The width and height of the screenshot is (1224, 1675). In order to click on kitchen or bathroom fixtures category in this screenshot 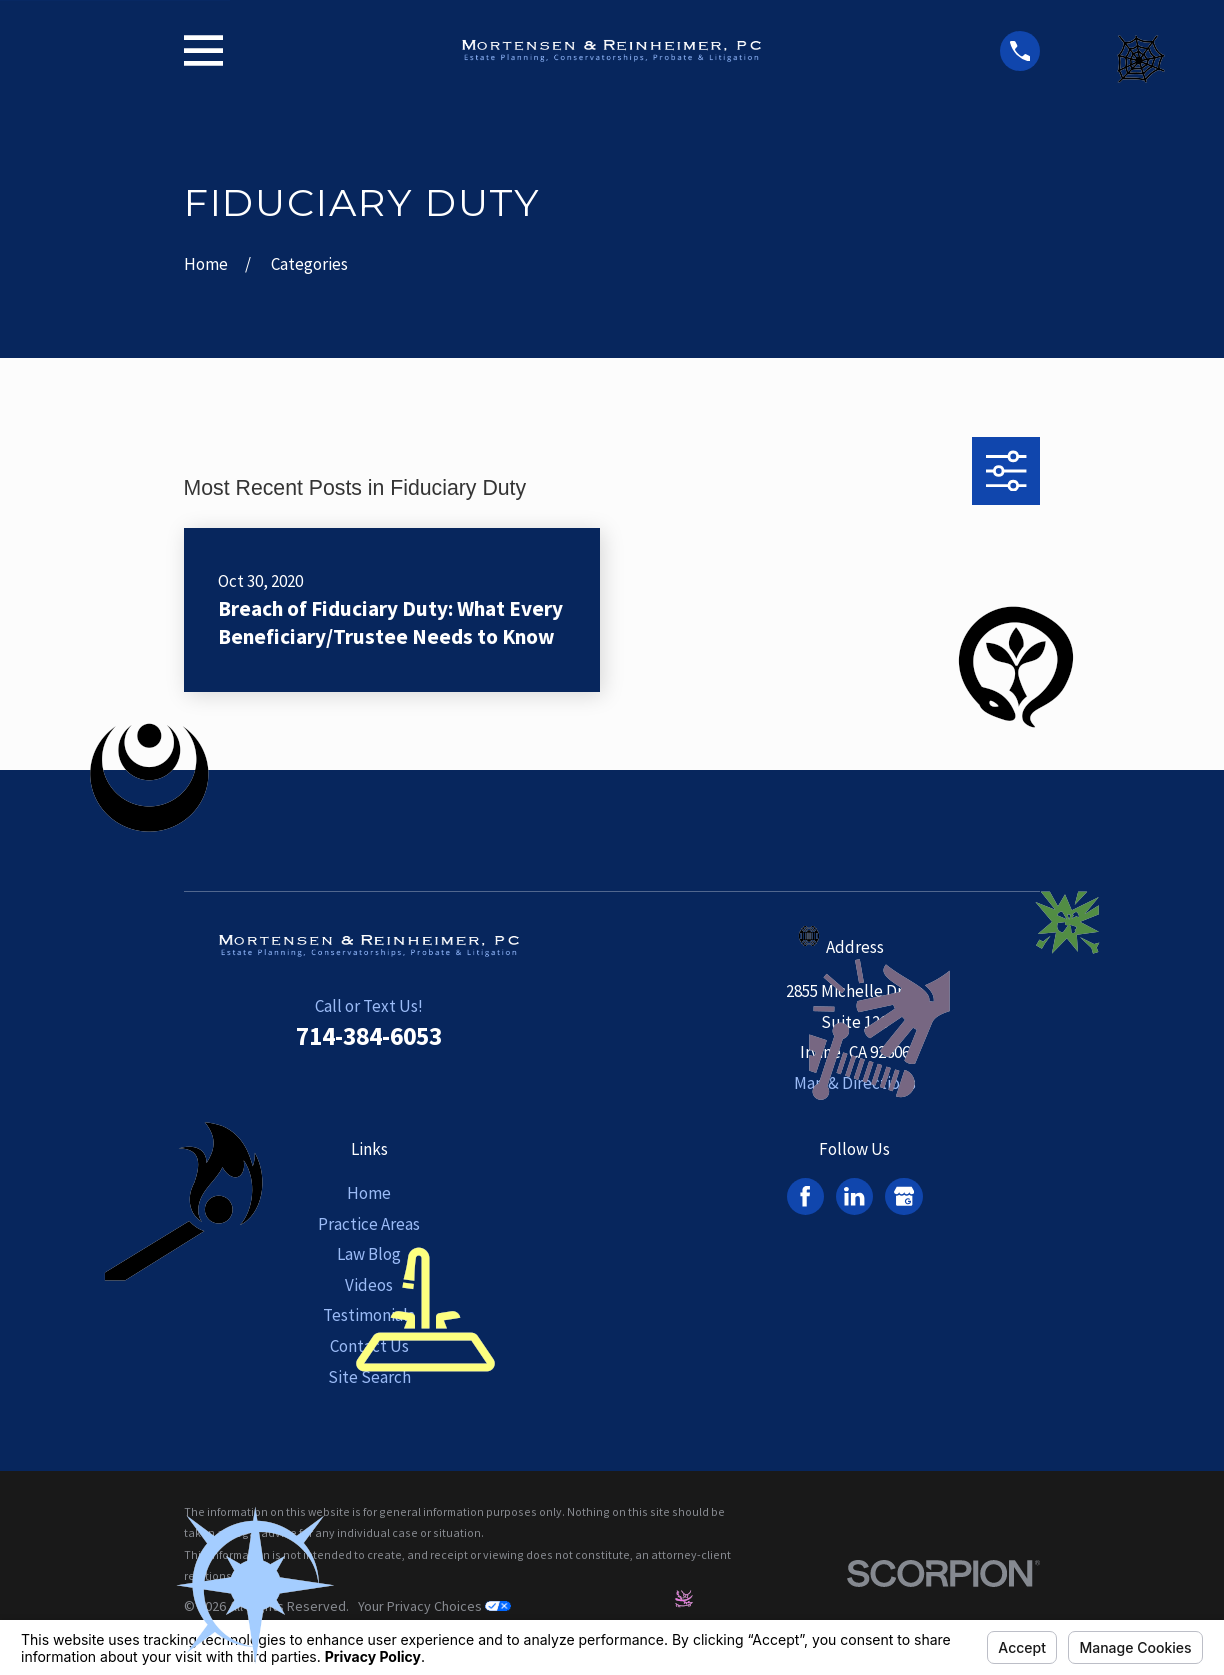, I will do `click(425, 1309)`.